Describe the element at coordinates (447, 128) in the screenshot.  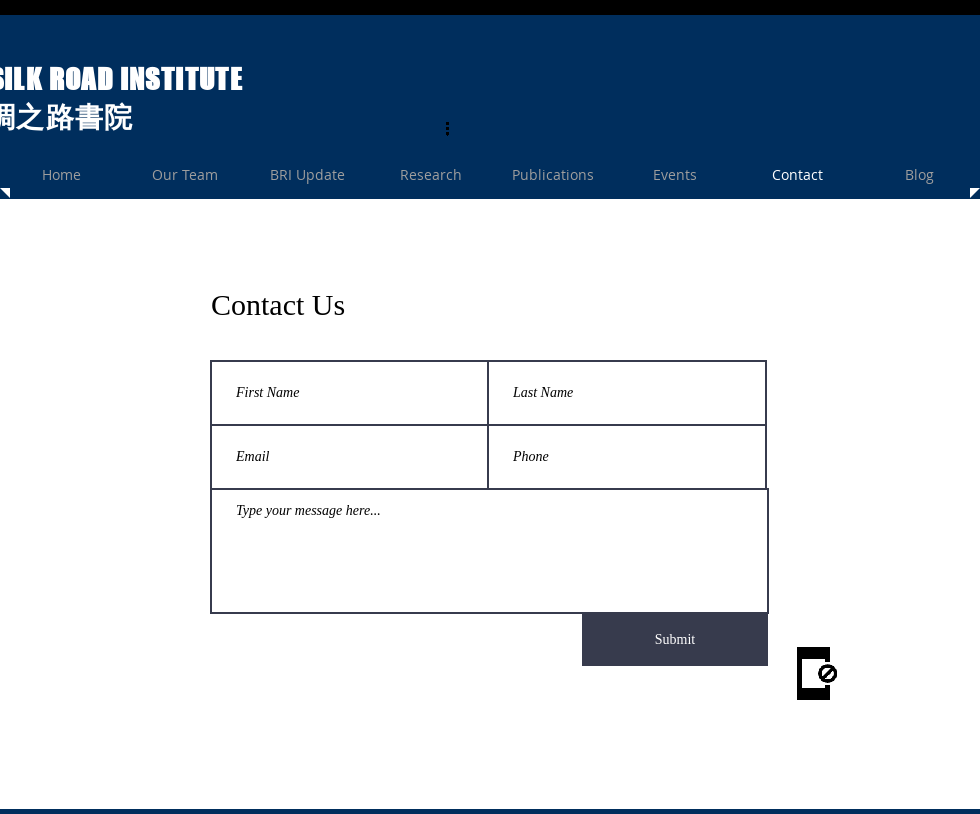
I see `open additional options menu` at that location.